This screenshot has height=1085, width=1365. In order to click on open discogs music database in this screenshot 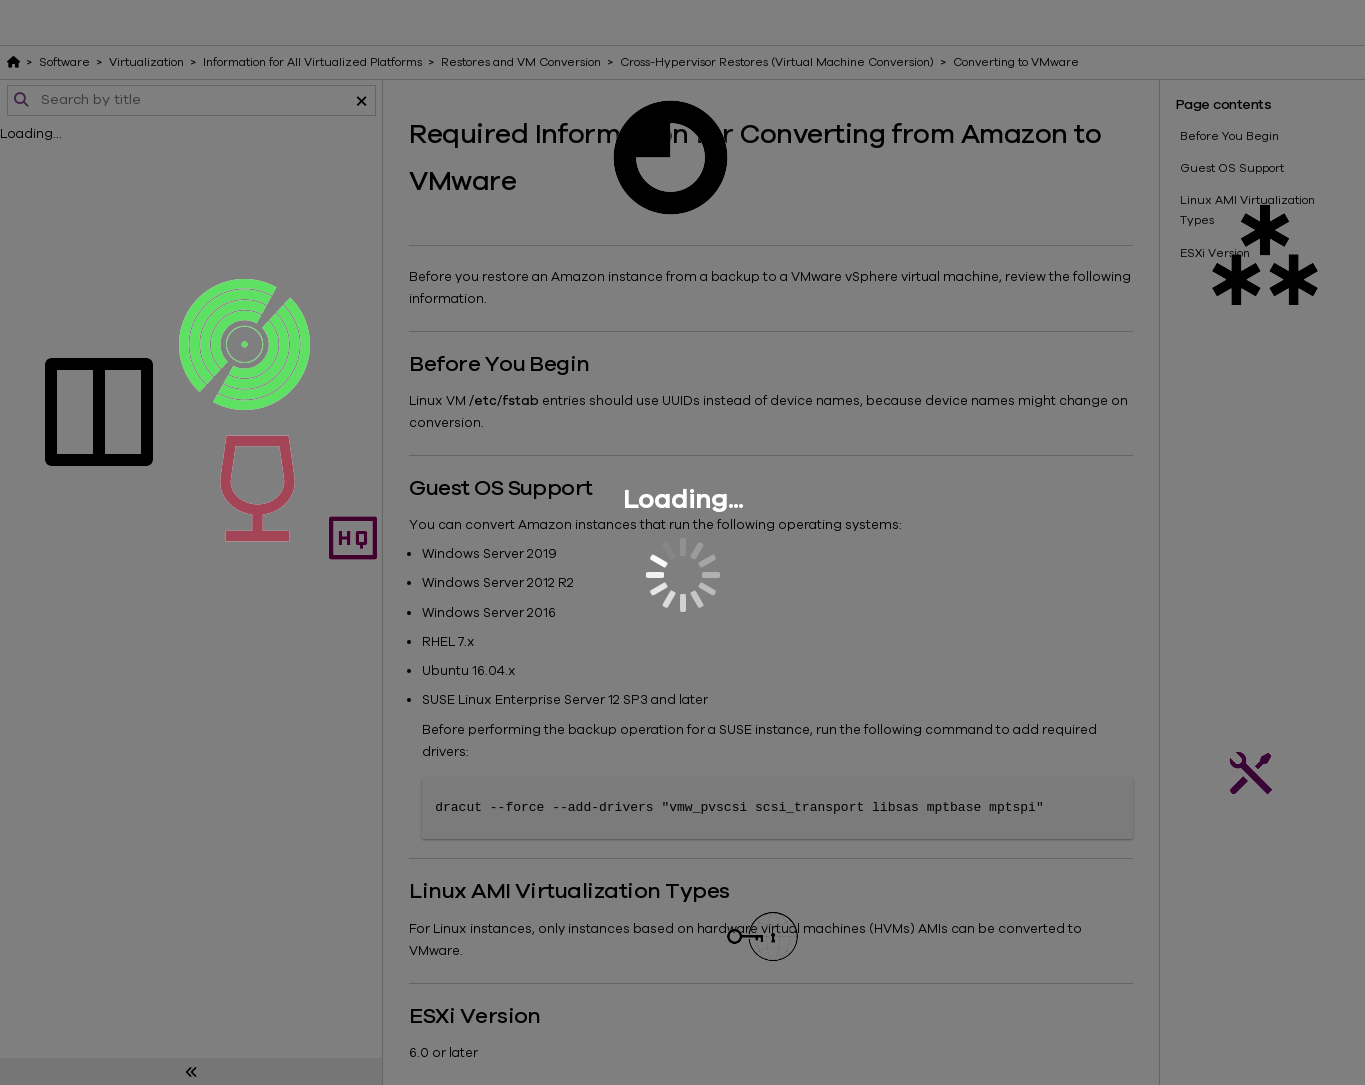, I will do `click(244, 344)`.